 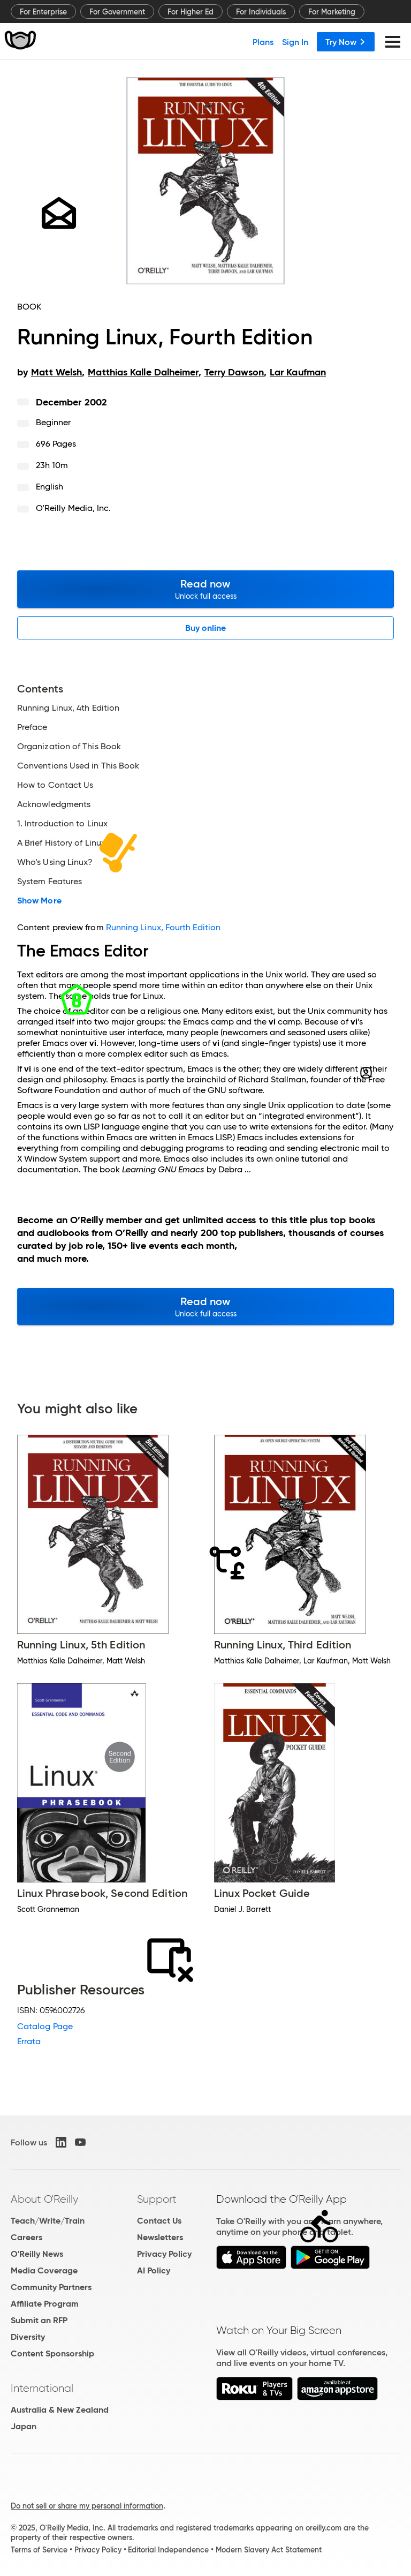 What do you see at coordinates (169, 1958) in the screenshot?
I see `disconnect or remove a device` at bounding box center [169, 1958].